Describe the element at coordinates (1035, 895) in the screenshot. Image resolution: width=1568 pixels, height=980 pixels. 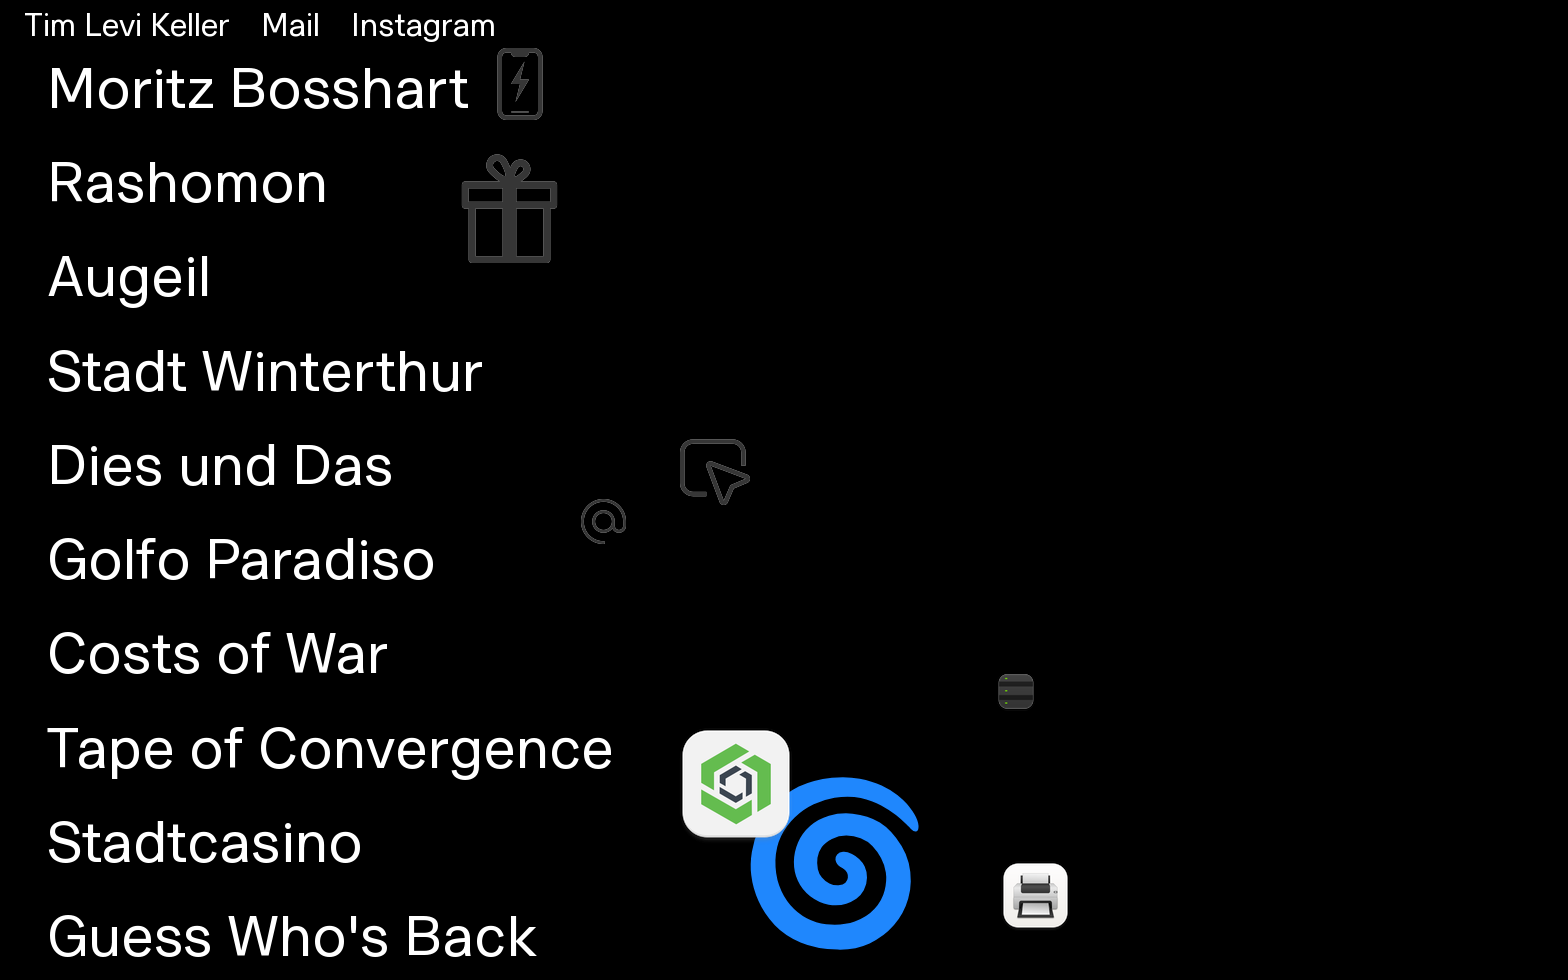
I see `open printer settings and preferences` at that location.